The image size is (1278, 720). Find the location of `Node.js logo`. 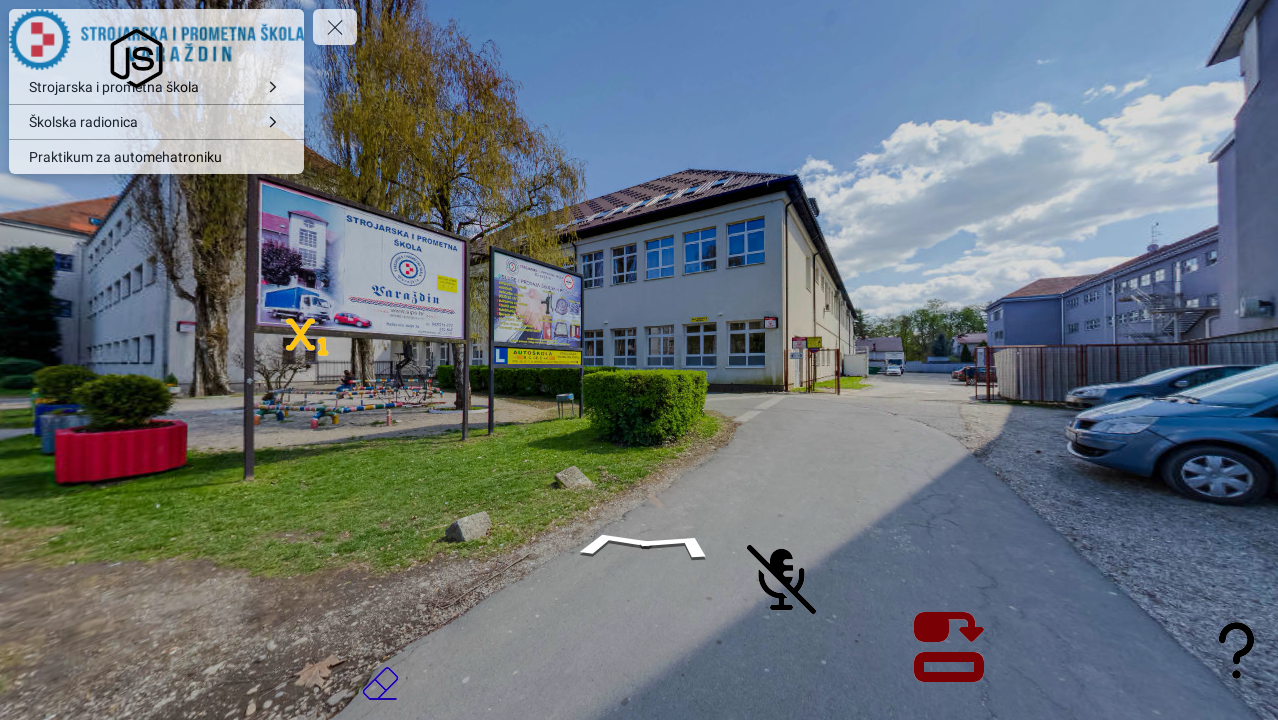

Node.js logo is located at coordinates (136, 58).